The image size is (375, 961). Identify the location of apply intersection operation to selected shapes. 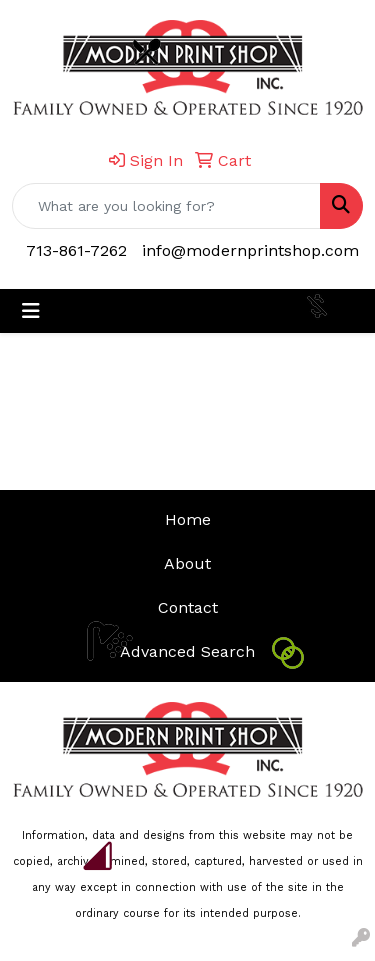
(288, 653).